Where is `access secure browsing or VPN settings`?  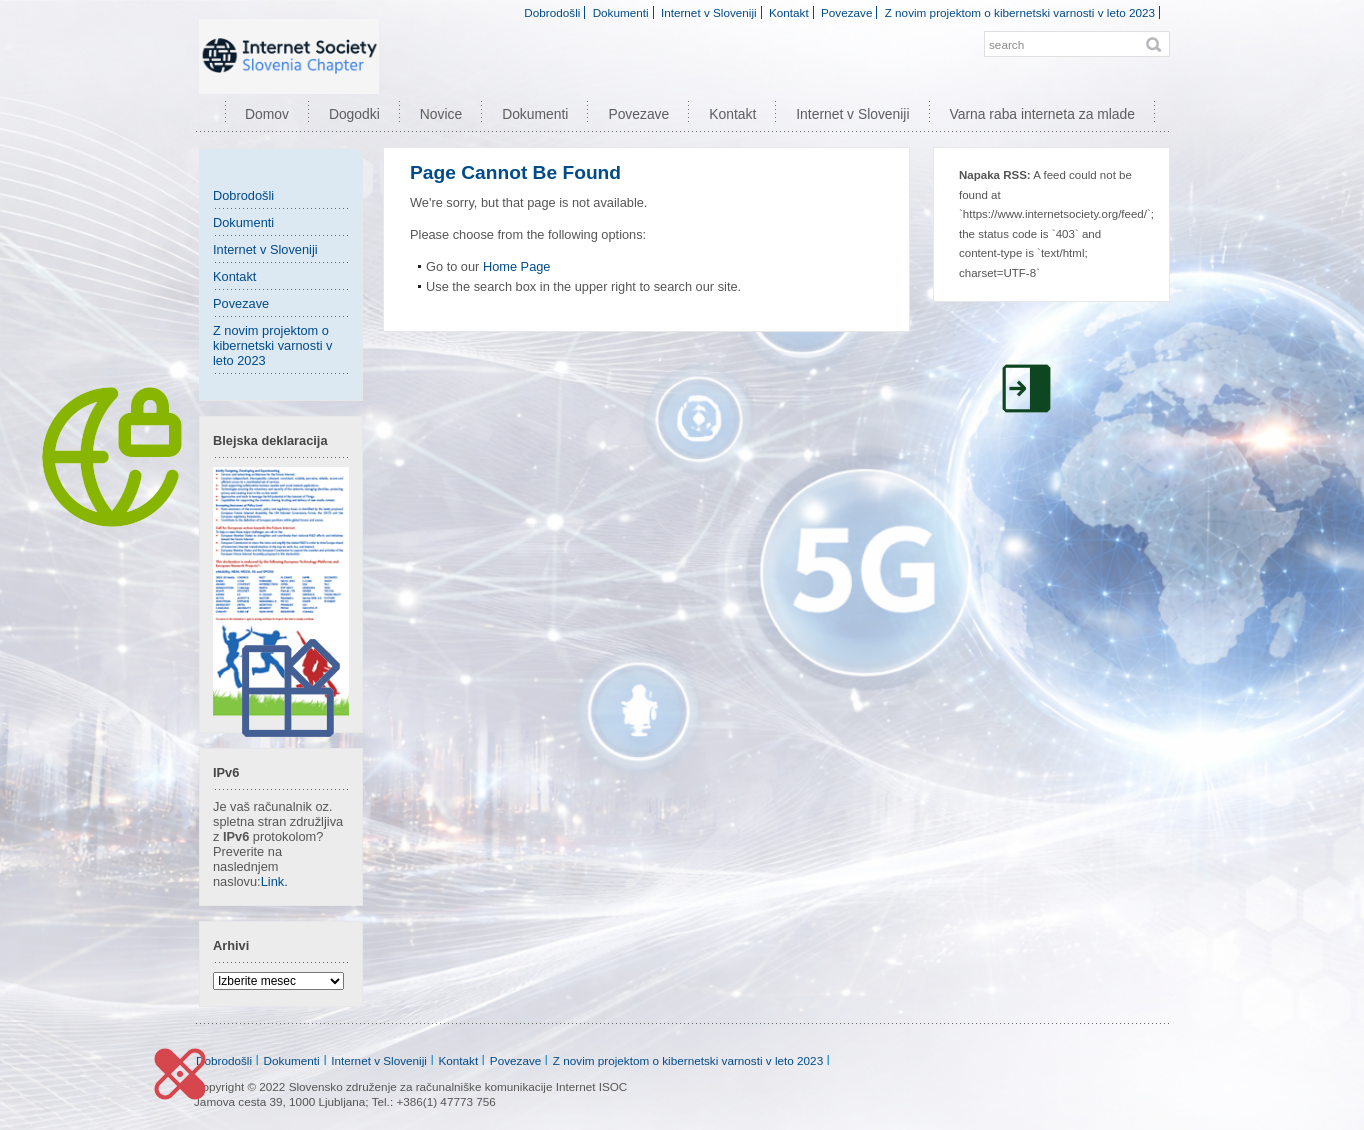 access secure browsing or VPN settings is located at coordinates (112, 457).